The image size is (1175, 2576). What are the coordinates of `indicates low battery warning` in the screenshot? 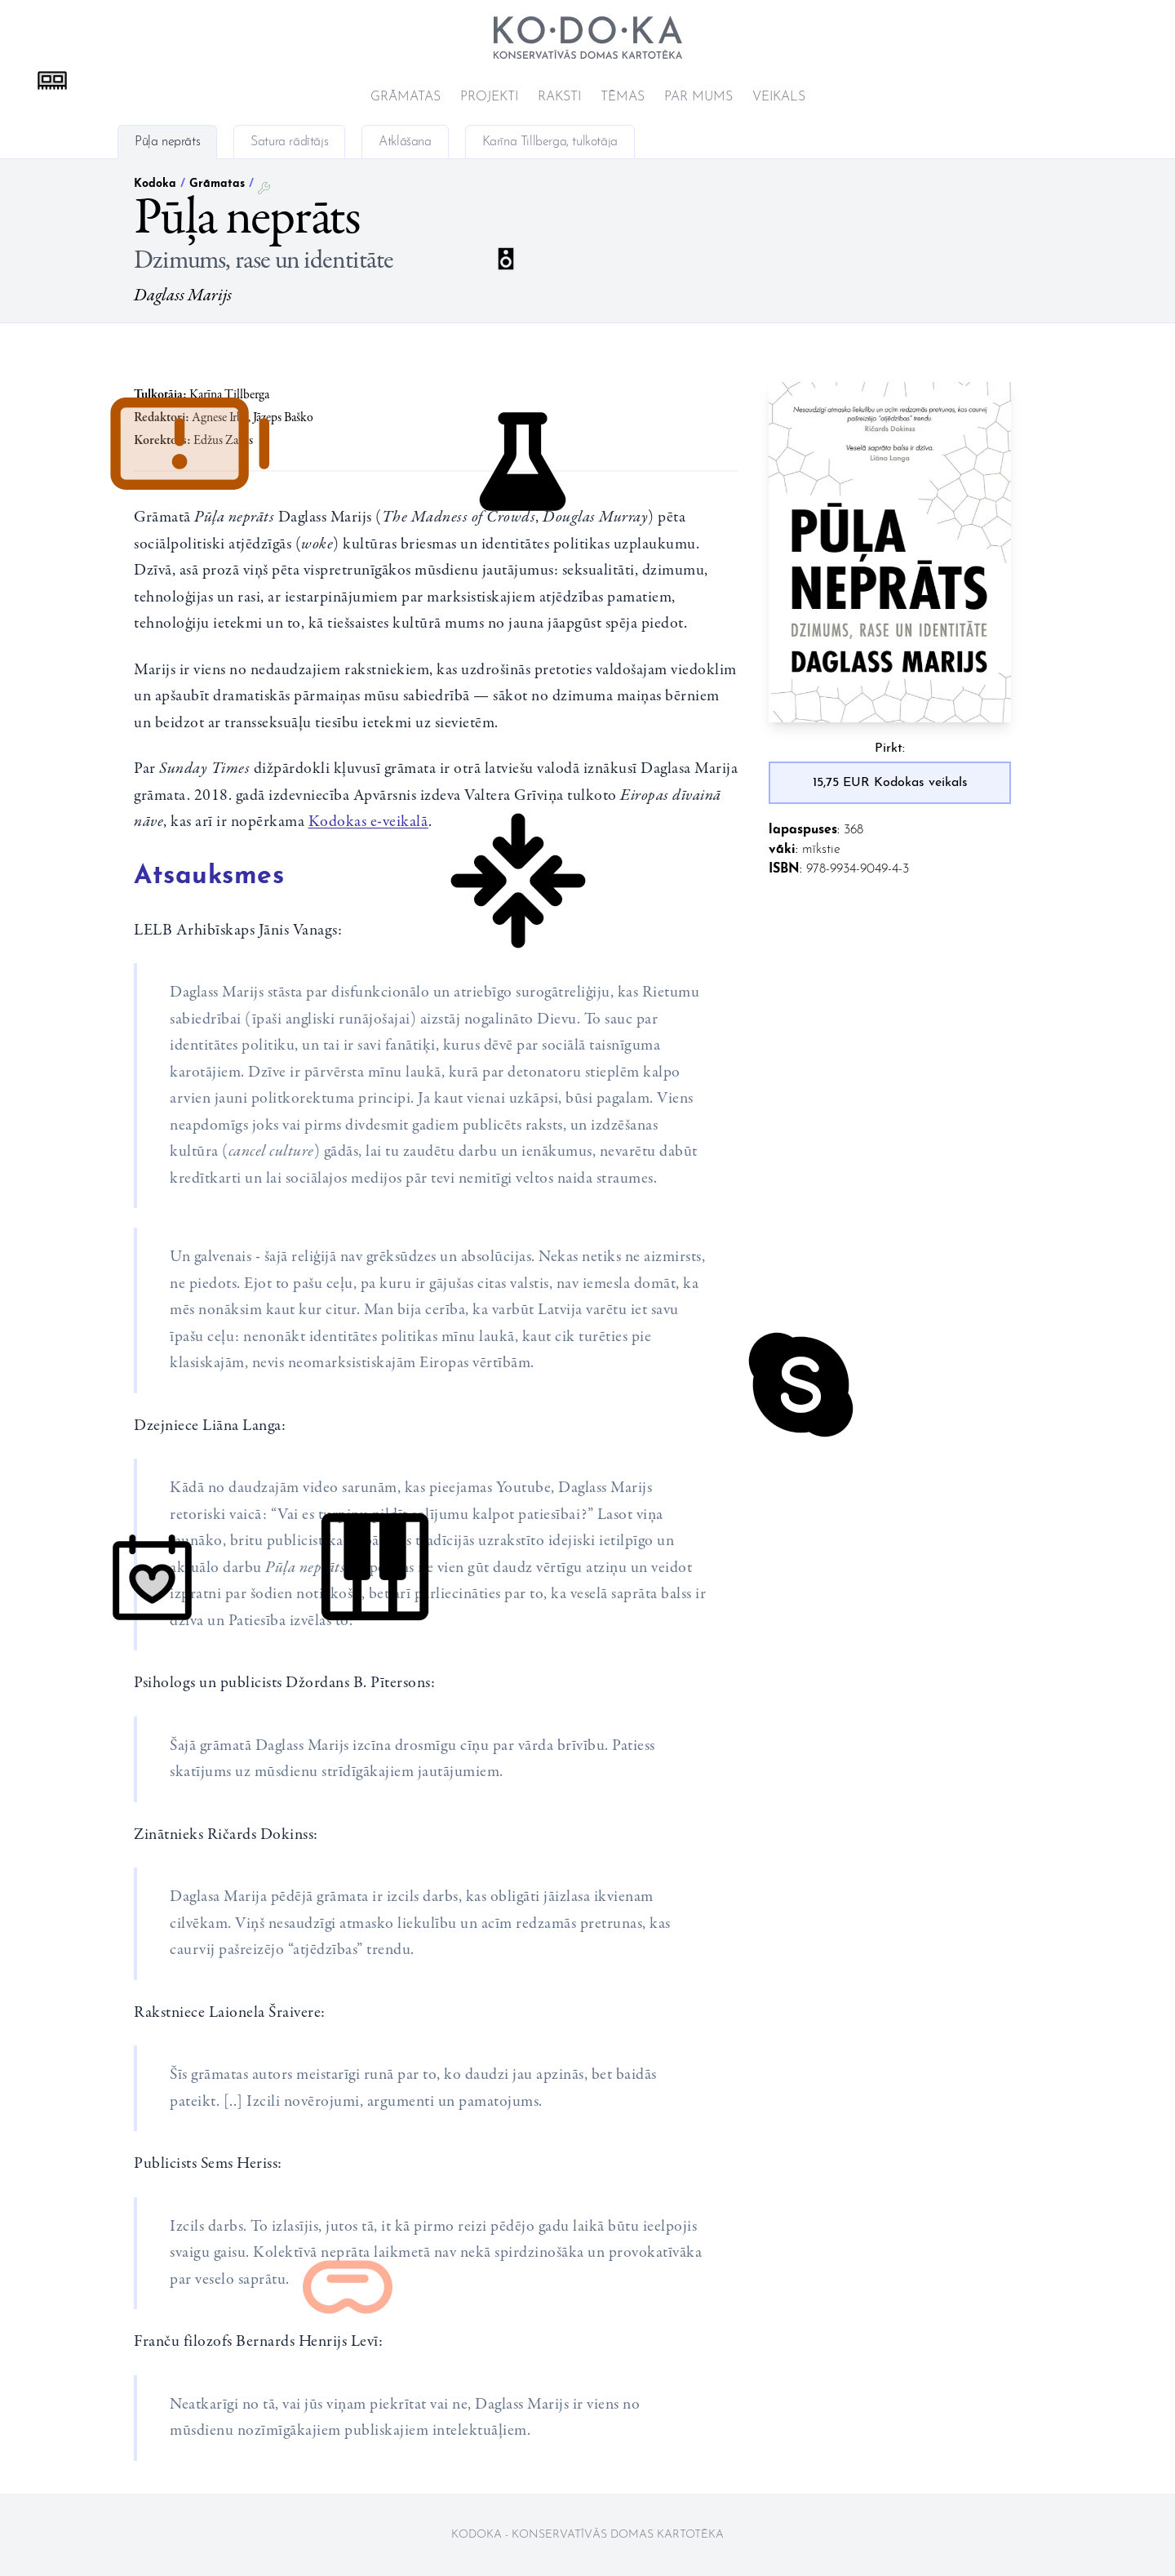 It's located at (187, 443).